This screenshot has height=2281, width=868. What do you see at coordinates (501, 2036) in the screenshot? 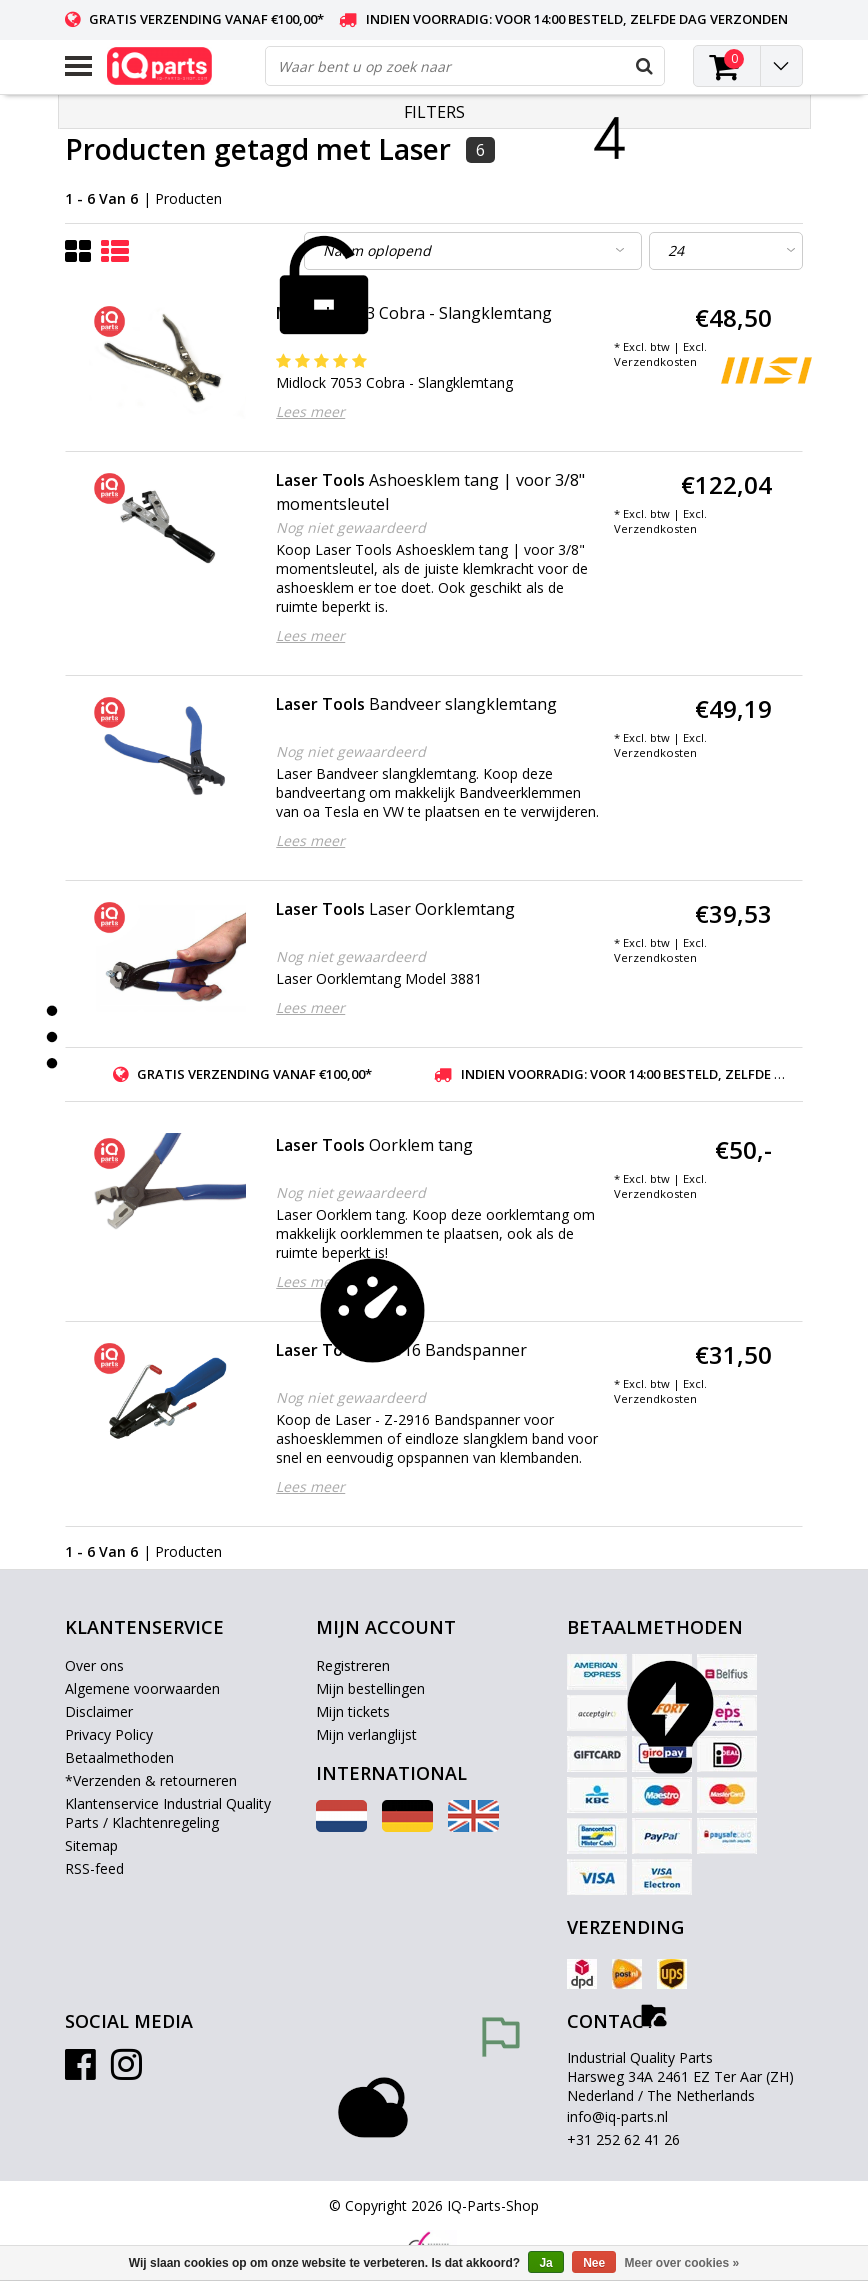
I see `flag an item for review or attention` at bounding box center [501, 2036].